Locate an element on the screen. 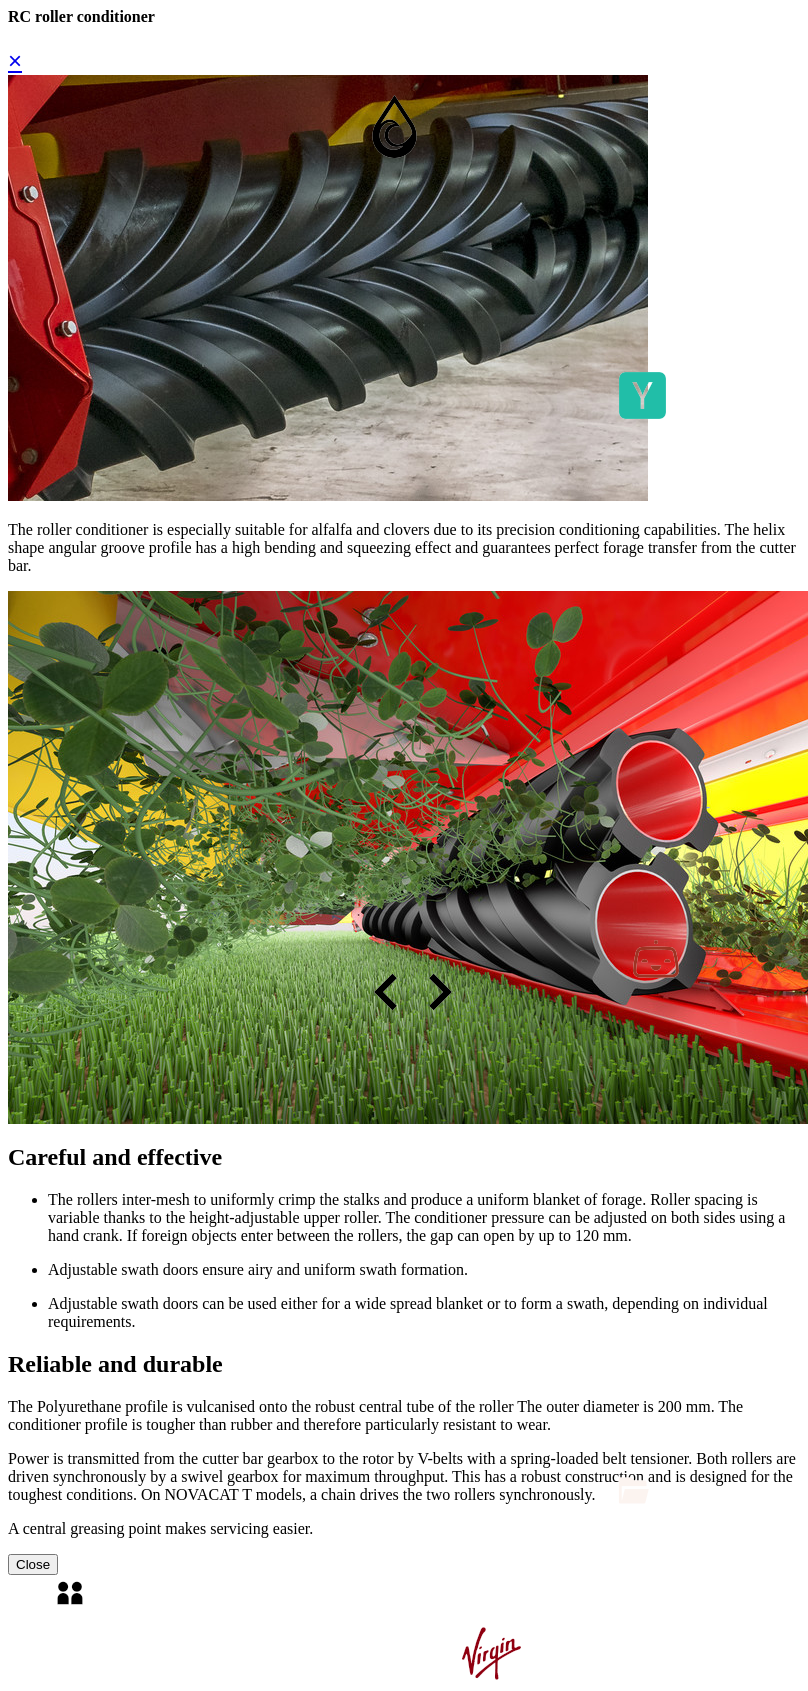  view or edit source code is located at coordinates (413, 992).